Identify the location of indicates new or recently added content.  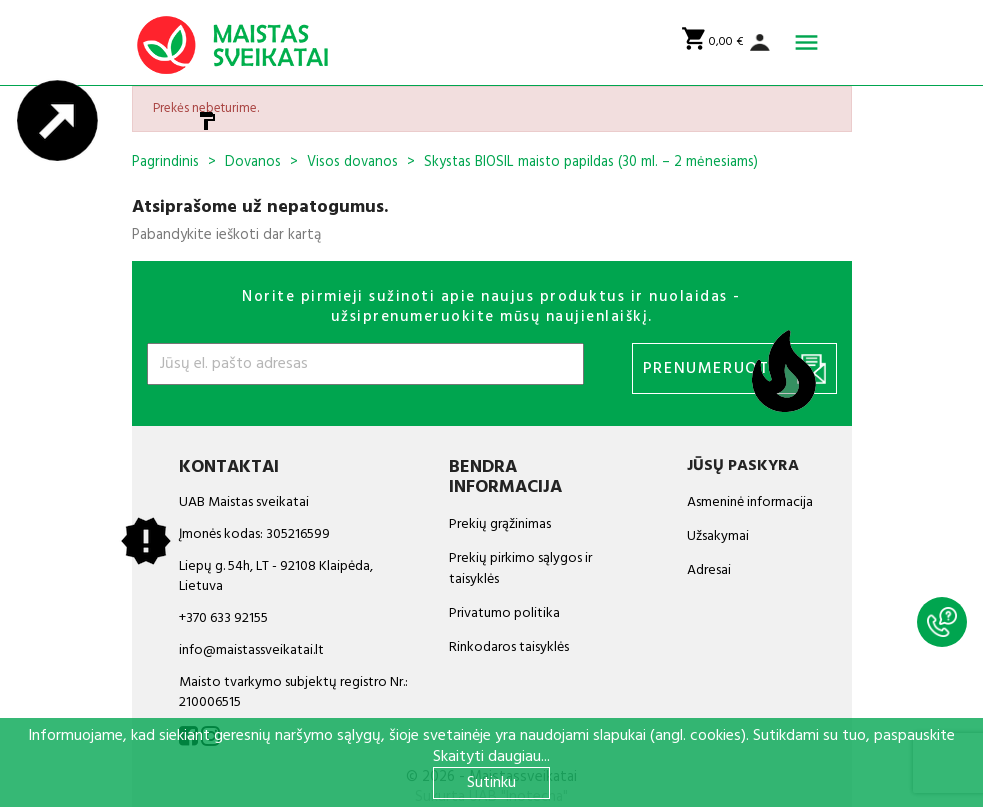
(146, 541).